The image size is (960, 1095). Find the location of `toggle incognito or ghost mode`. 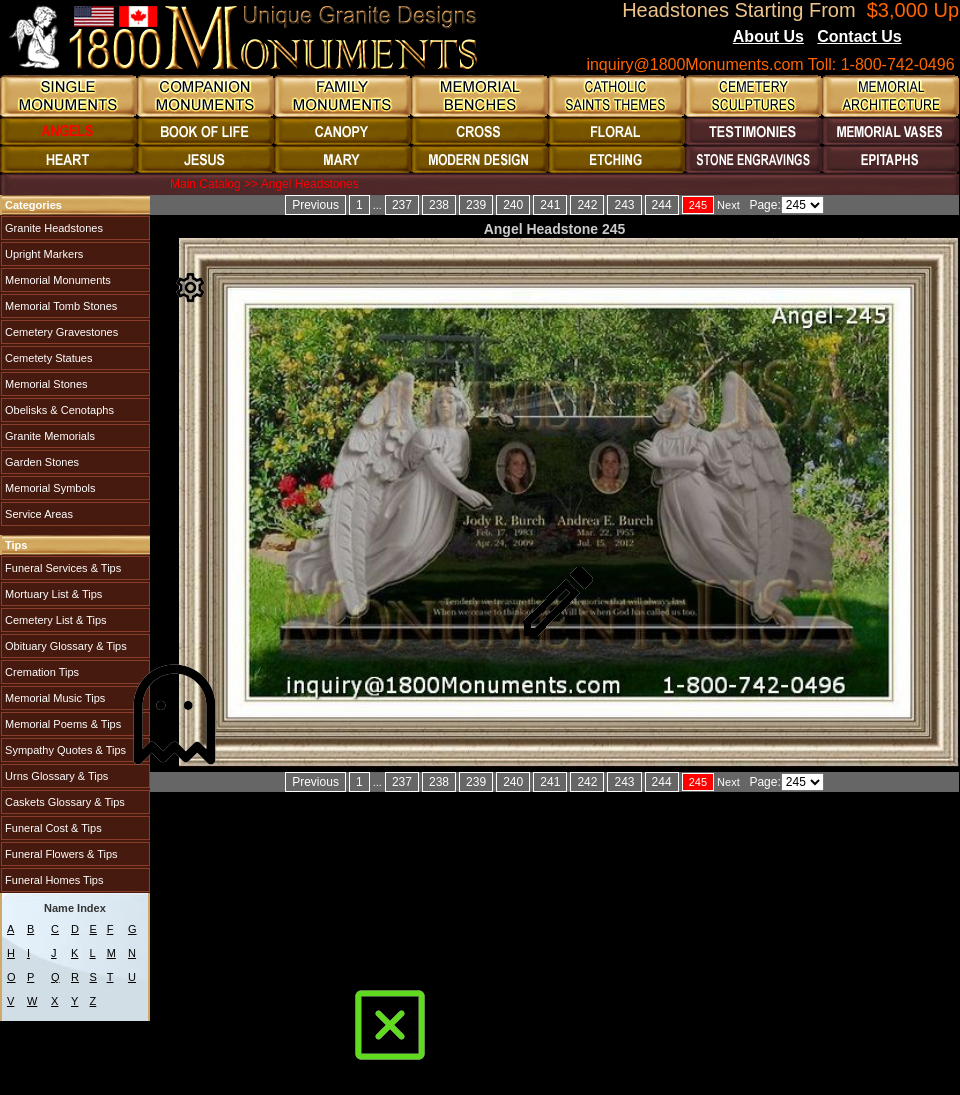

toggle incognito or ghost mode is located at coordinates (174, 714).